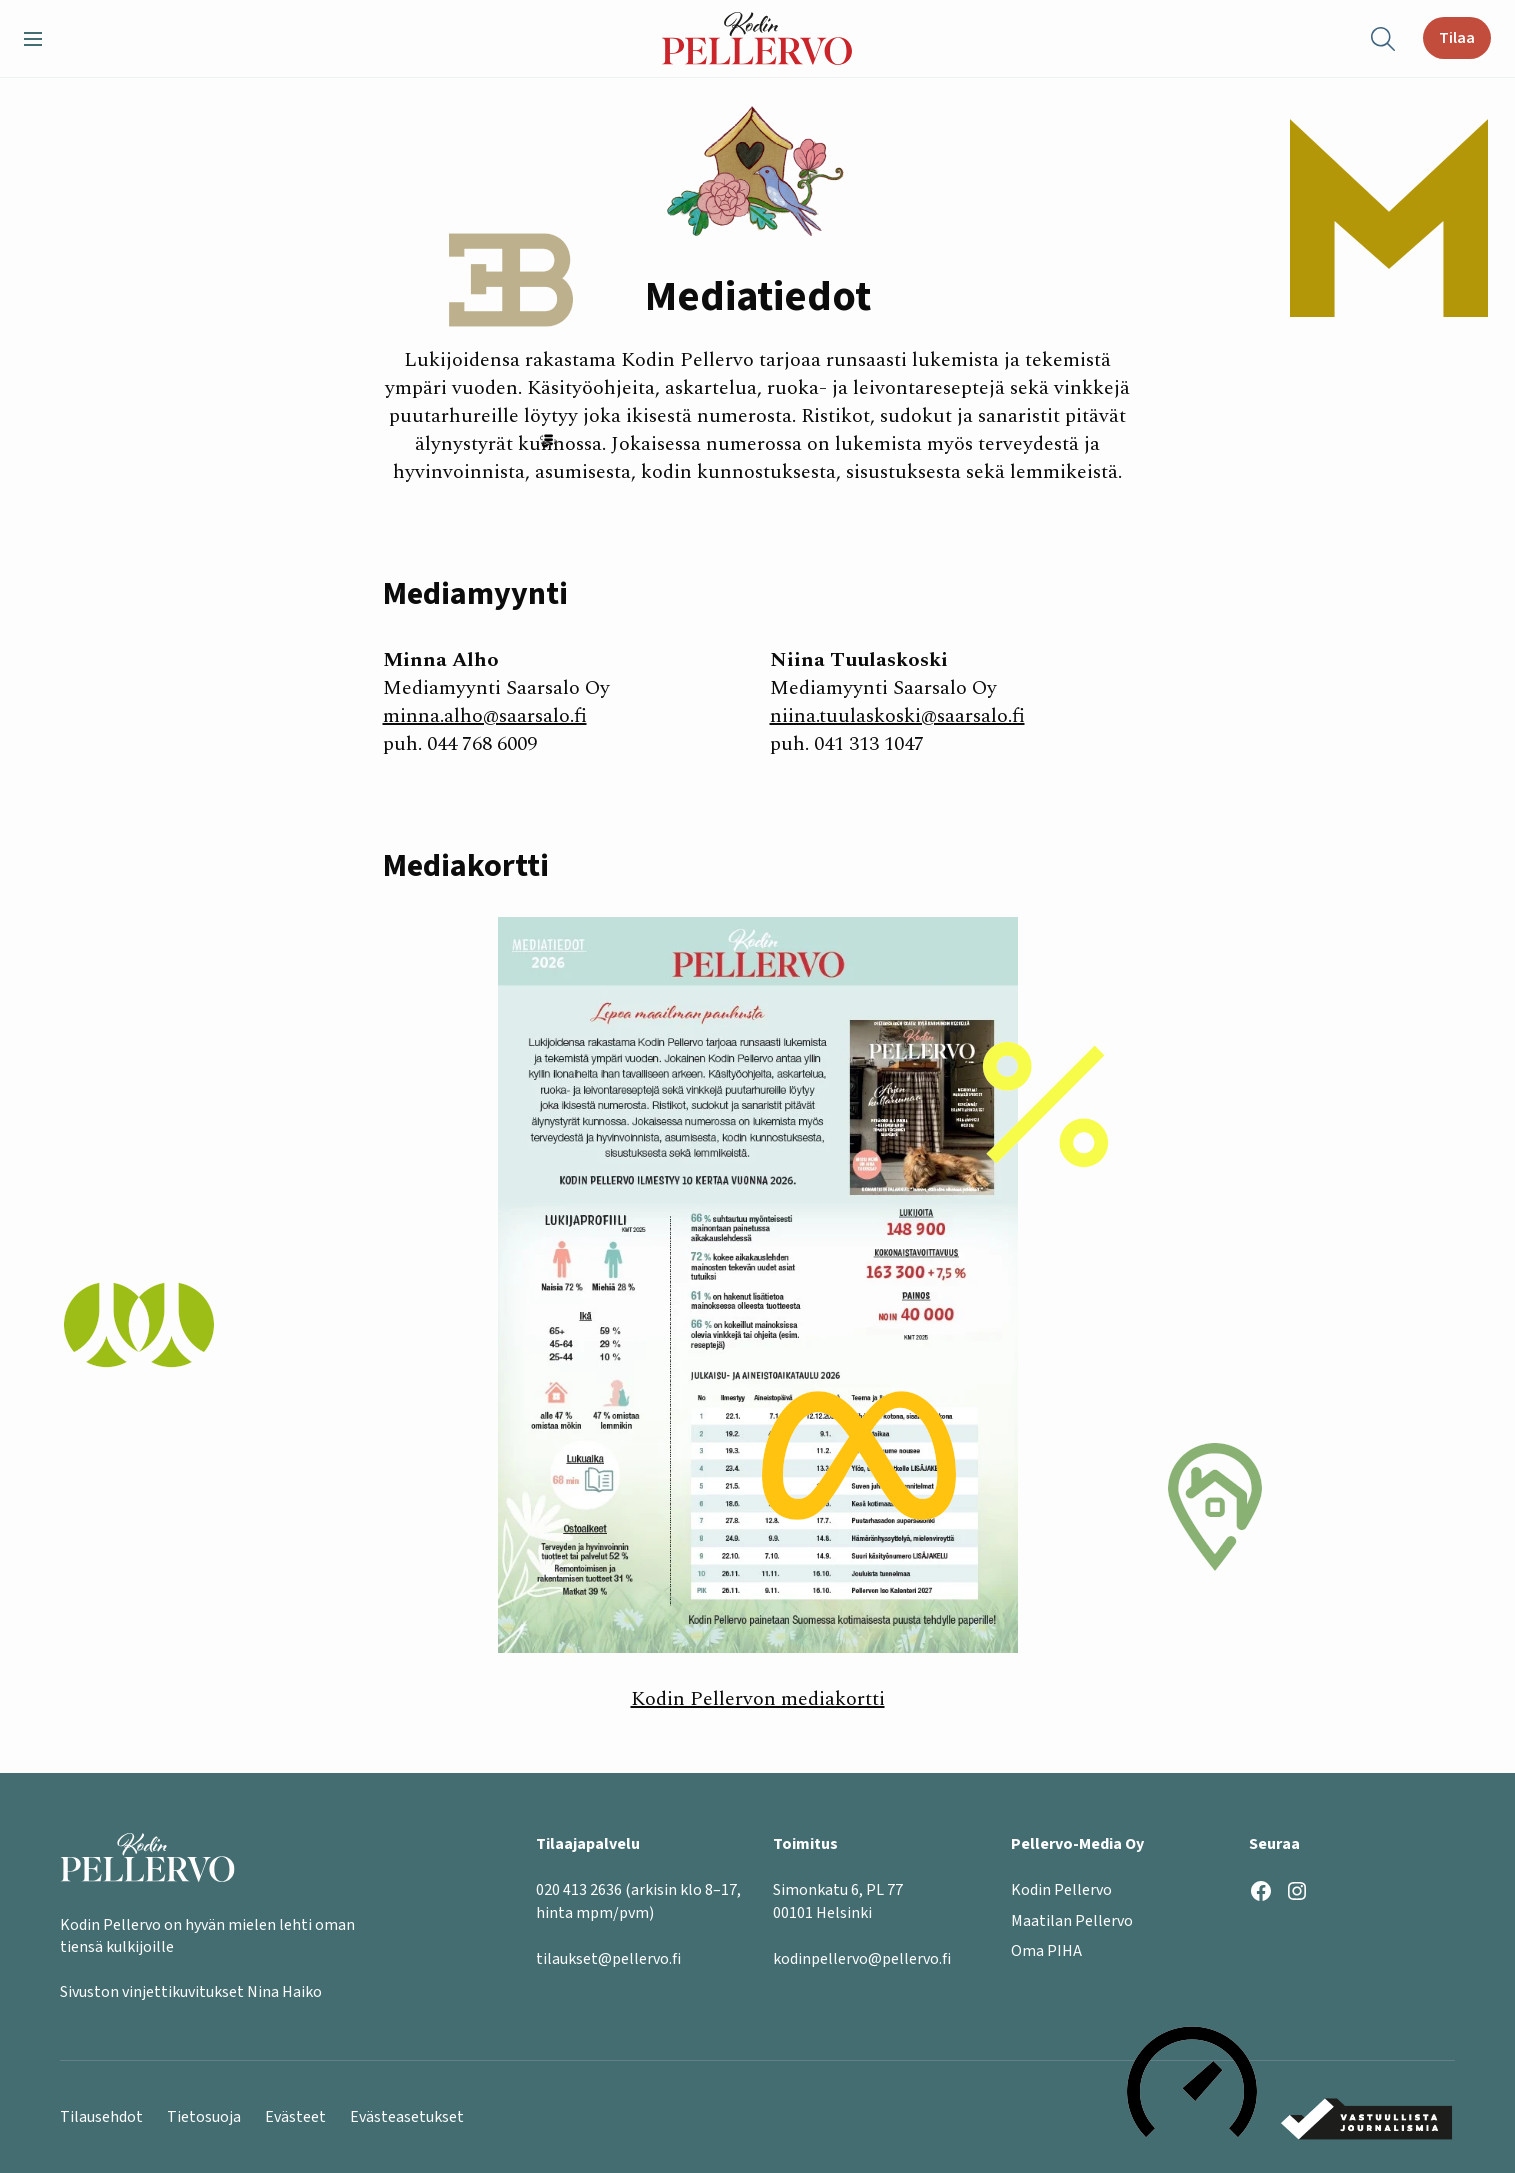  What do you see at coordinates (1389, 218) in the screenshot?
I see `Monster Energy brand logo` at bounding box center [1389, 218].